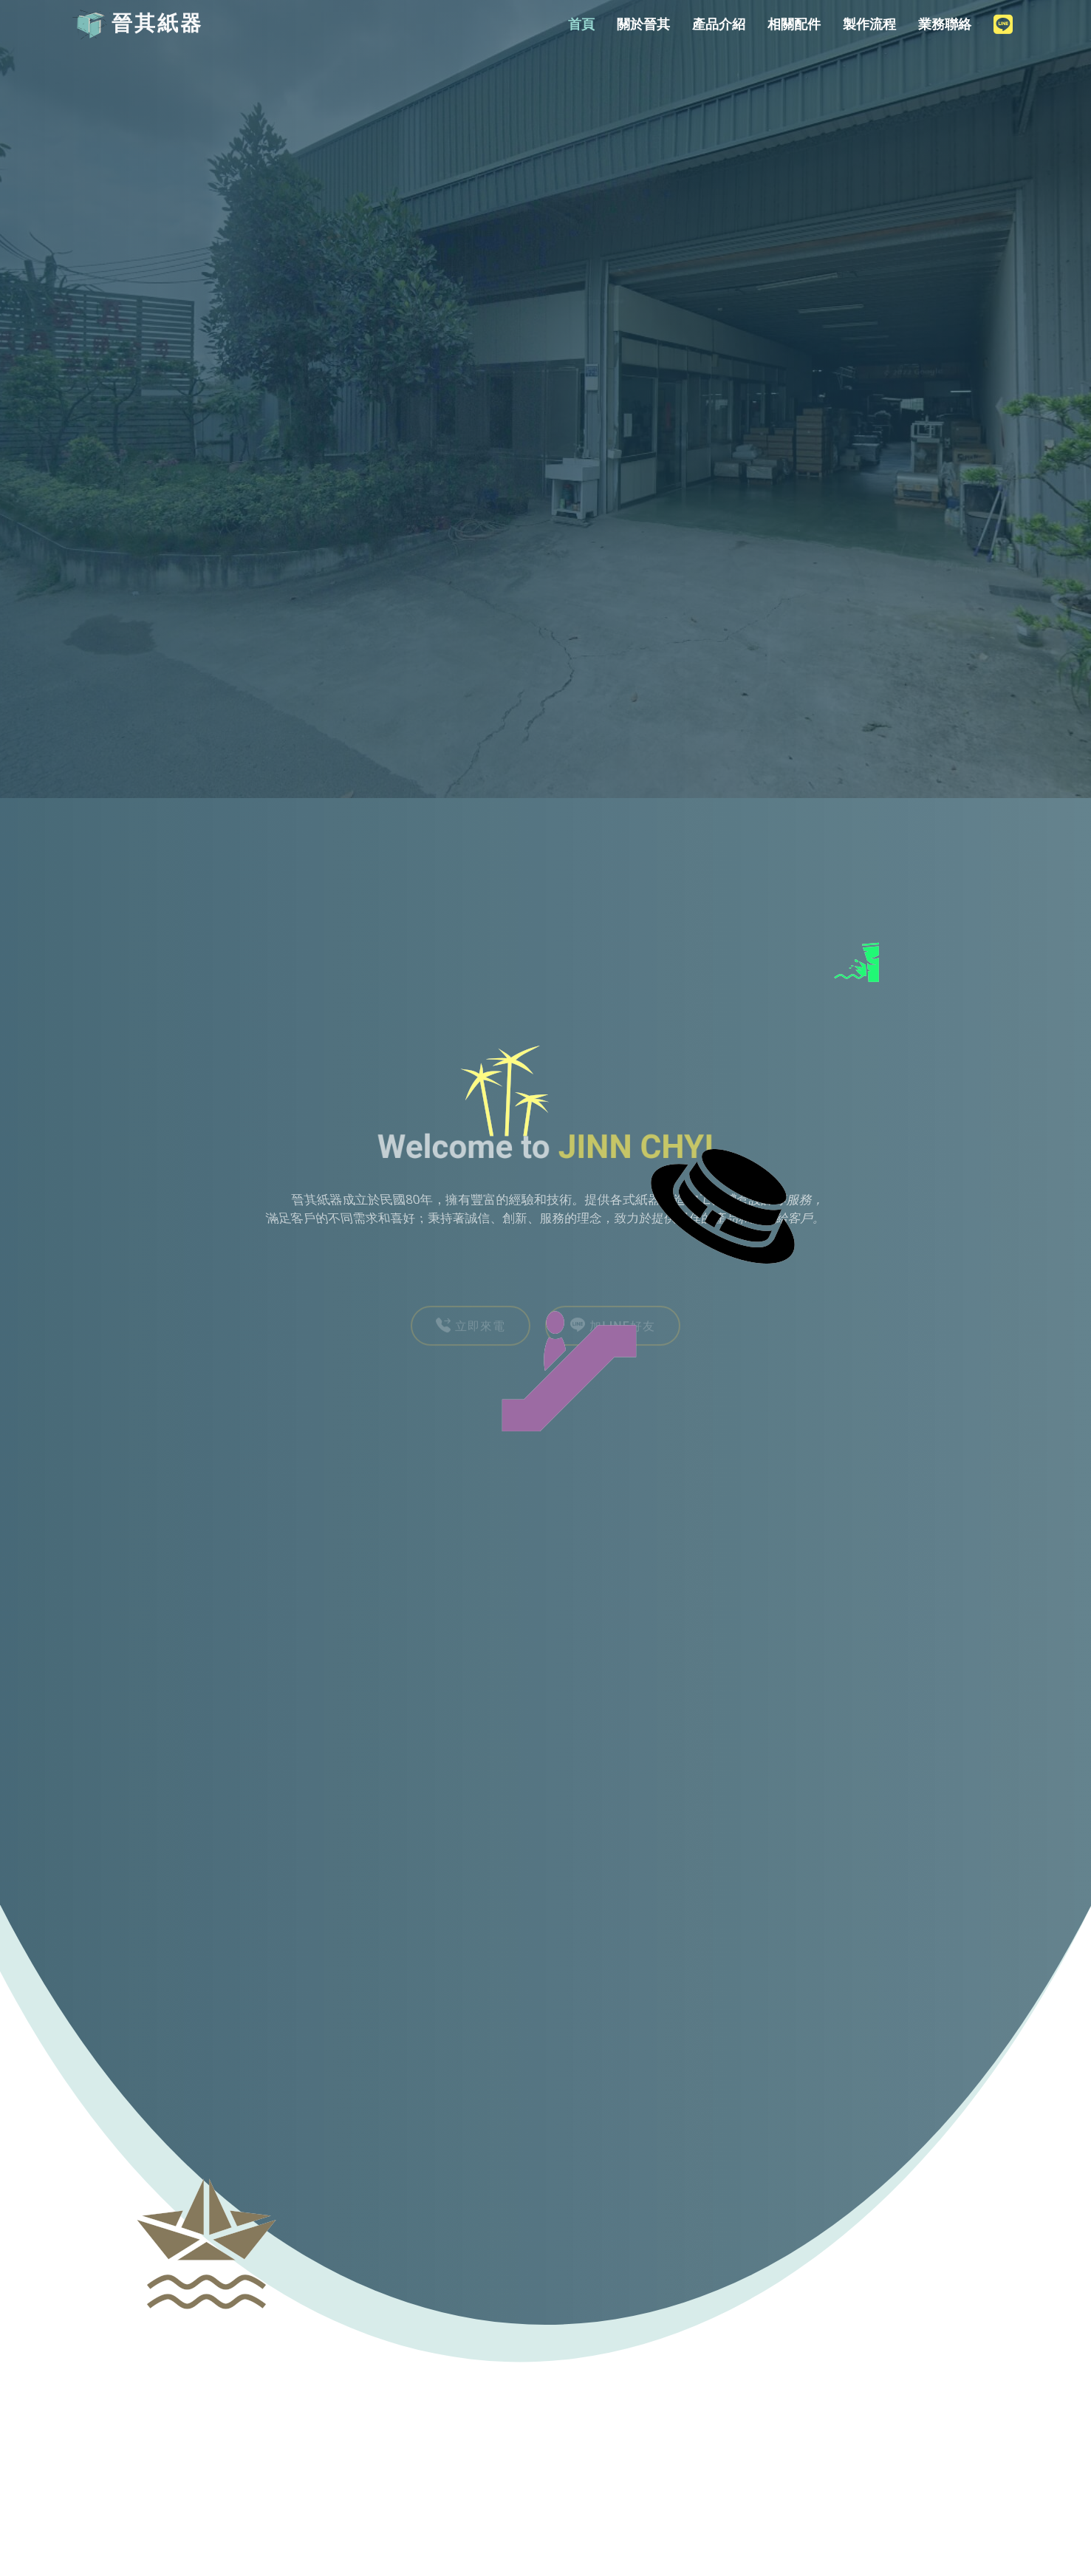 This screenshot has height=2576, width=1091. I want to click on indicates escalator location in a building or transit map, so click(569, 1369).